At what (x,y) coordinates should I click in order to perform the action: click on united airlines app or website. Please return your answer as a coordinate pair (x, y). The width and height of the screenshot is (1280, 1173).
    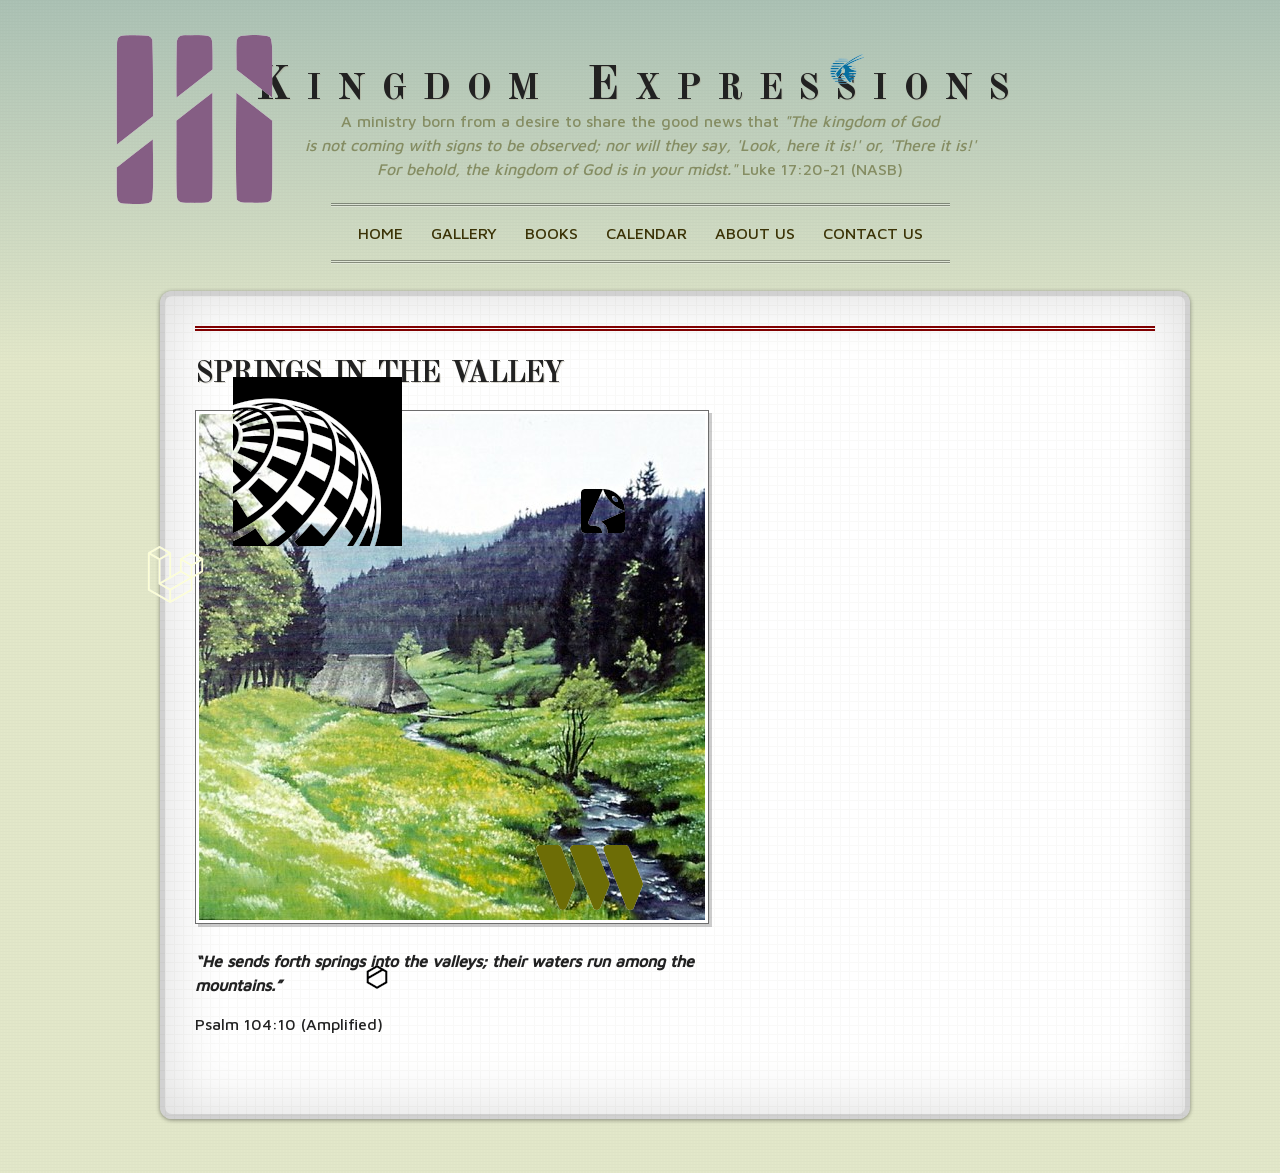
    Looking at the image, I should click on (317, 461).